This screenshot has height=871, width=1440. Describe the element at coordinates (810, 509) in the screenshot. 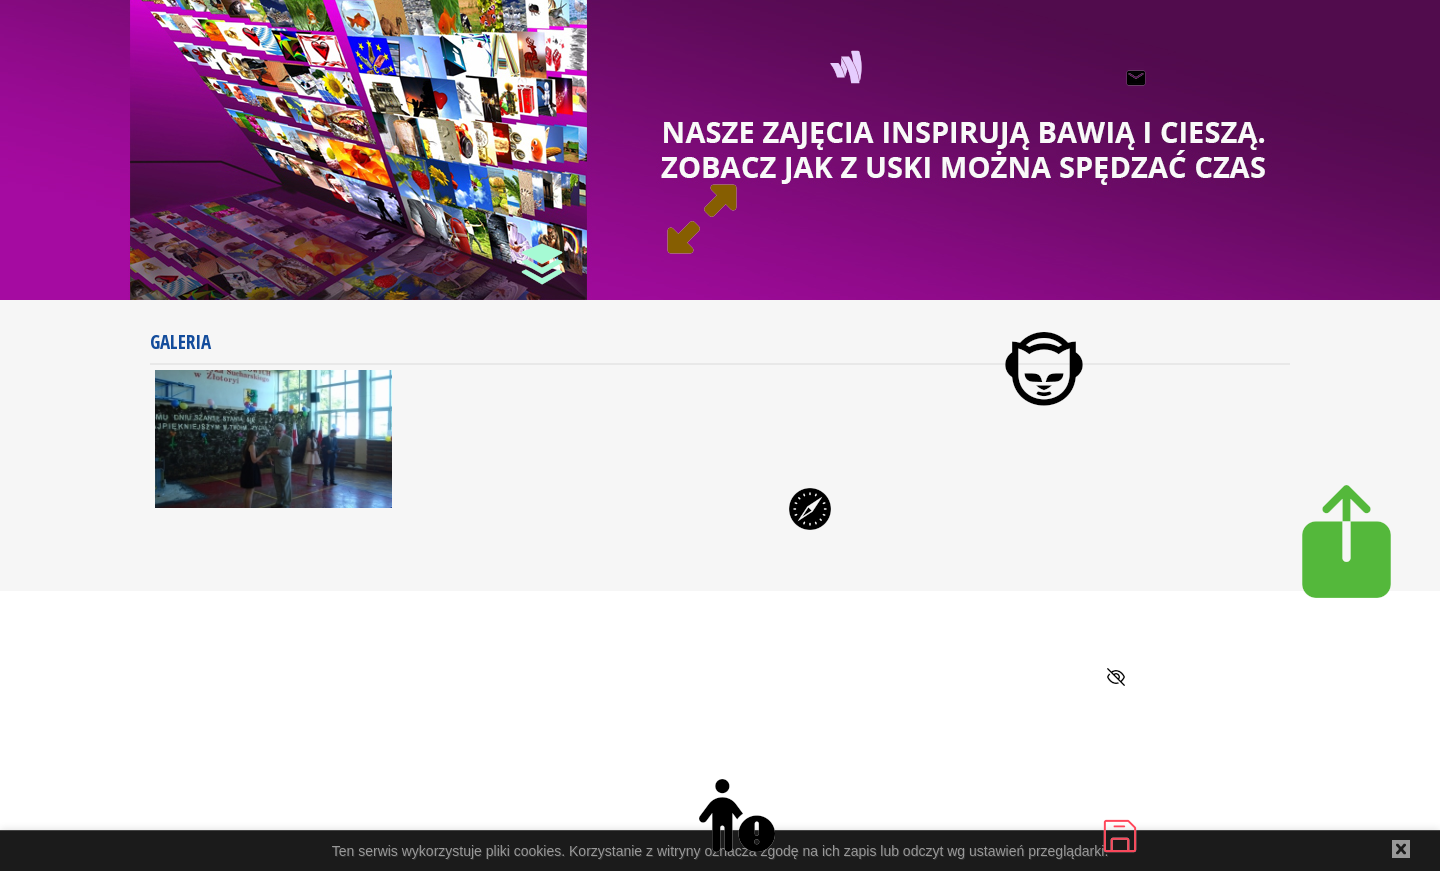

I see `open Safari web browser` at that location.